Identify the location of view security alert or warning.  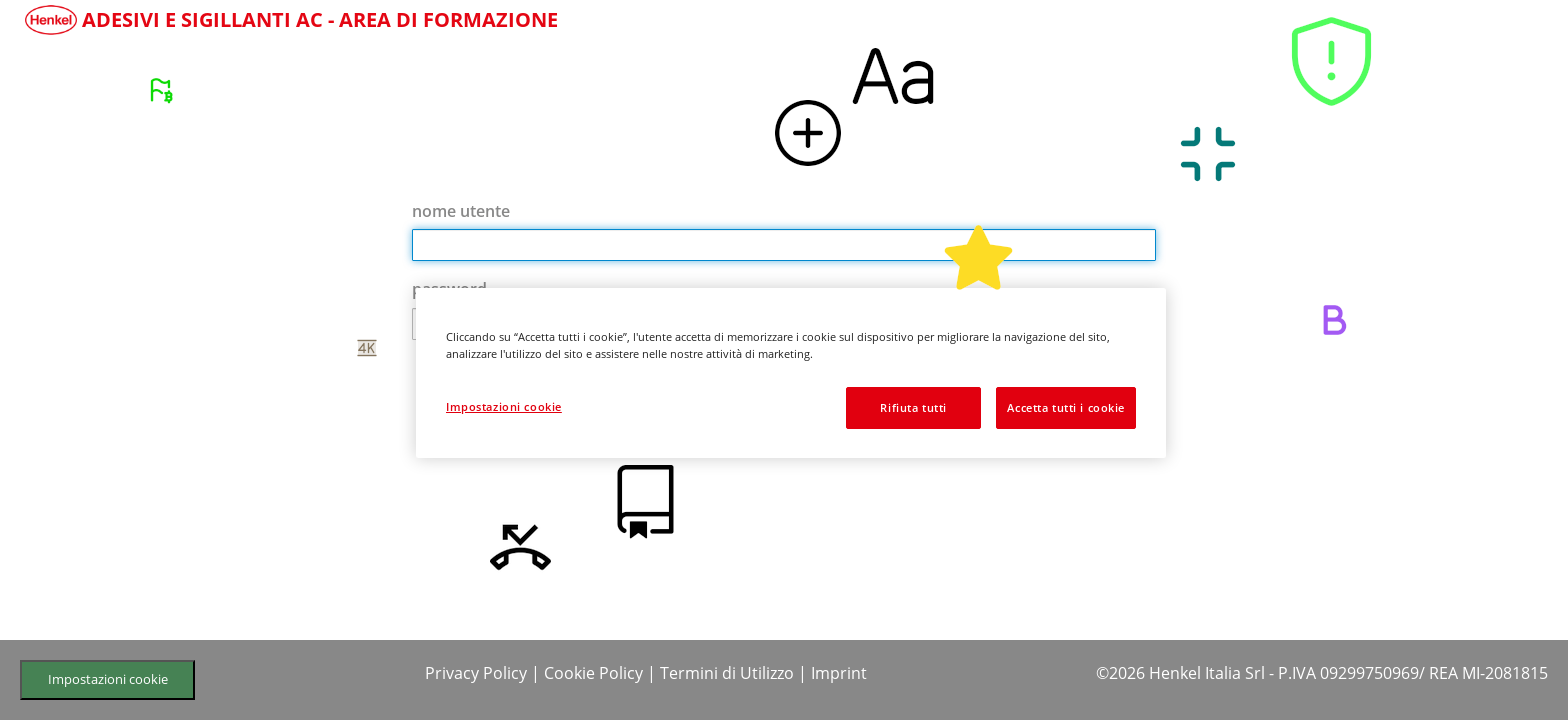
(1331, 62).